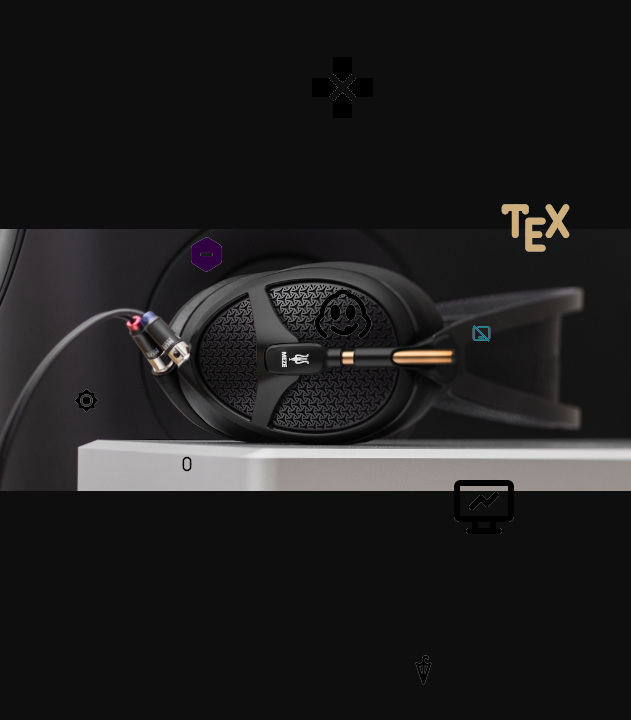 The width and height of the screenshot is (631, 720). What do you see at coordinates (86, 400) in the screenshot?
I see `increase screen brightness` at bounding box center [86, 400].